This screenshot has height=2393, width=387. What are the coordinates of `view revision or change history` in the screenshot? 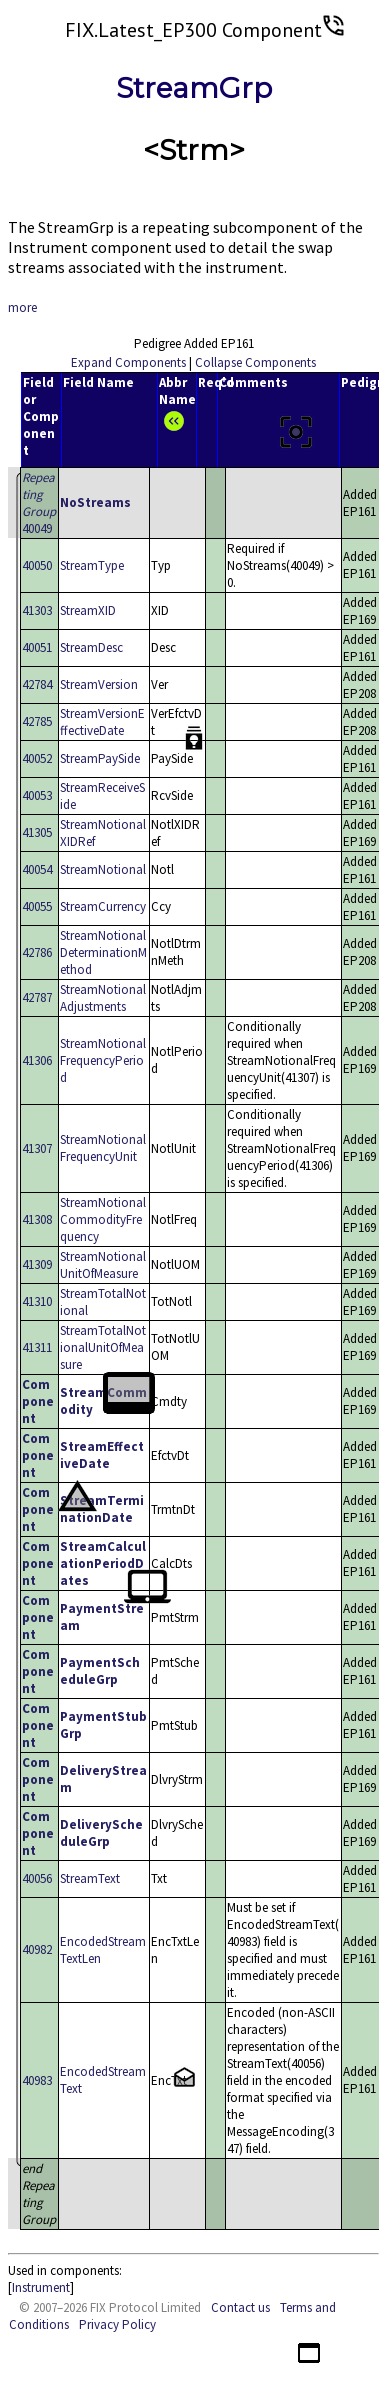 It's located at (77, 1495).